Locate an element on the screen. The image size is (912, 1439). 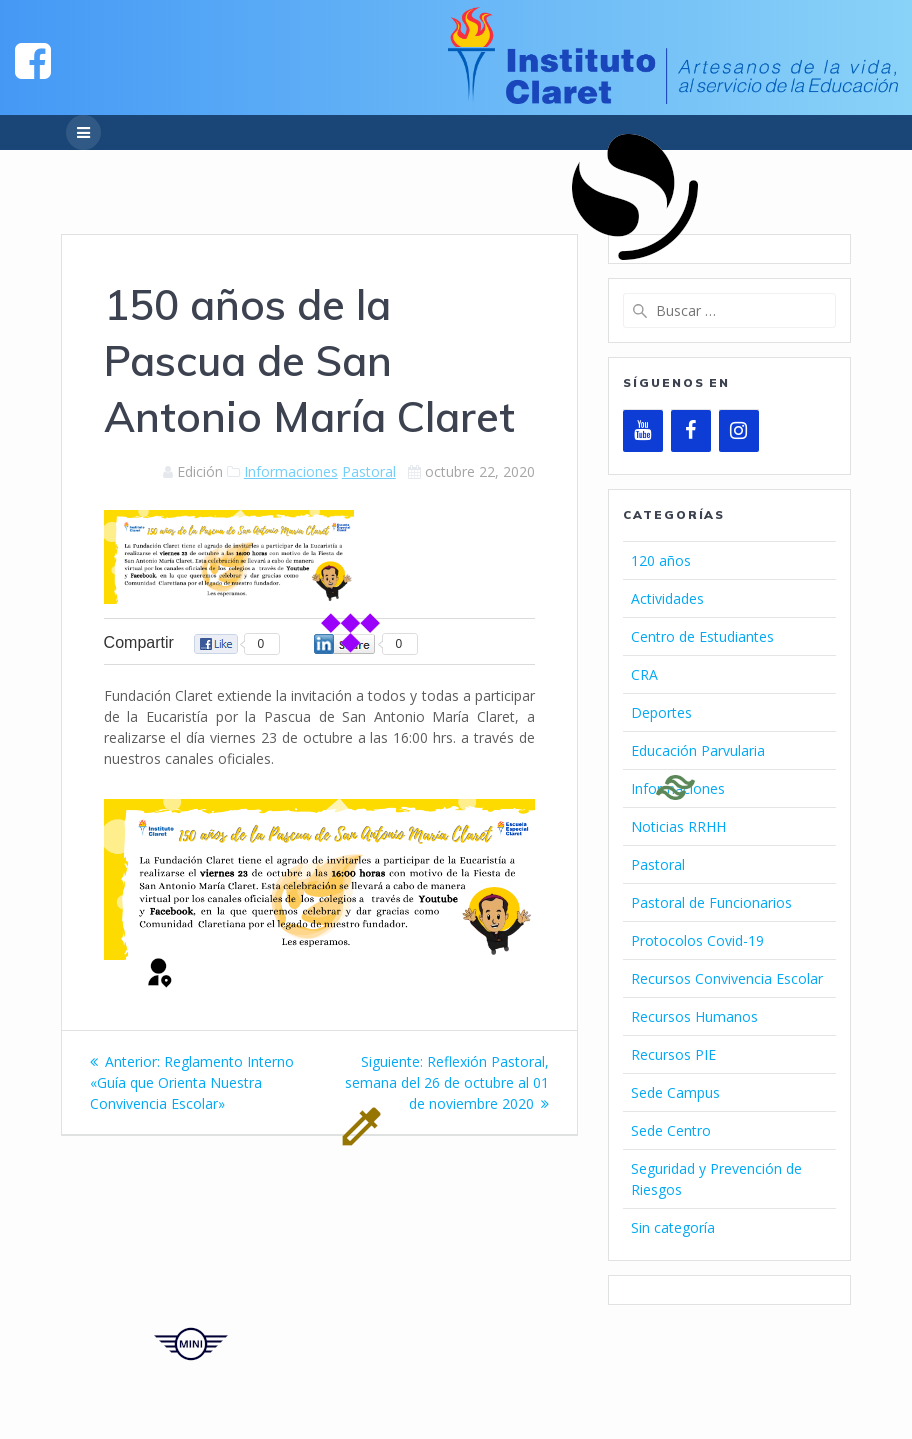
color picker tool for sampling colors is located at coordinates (362, 1126).